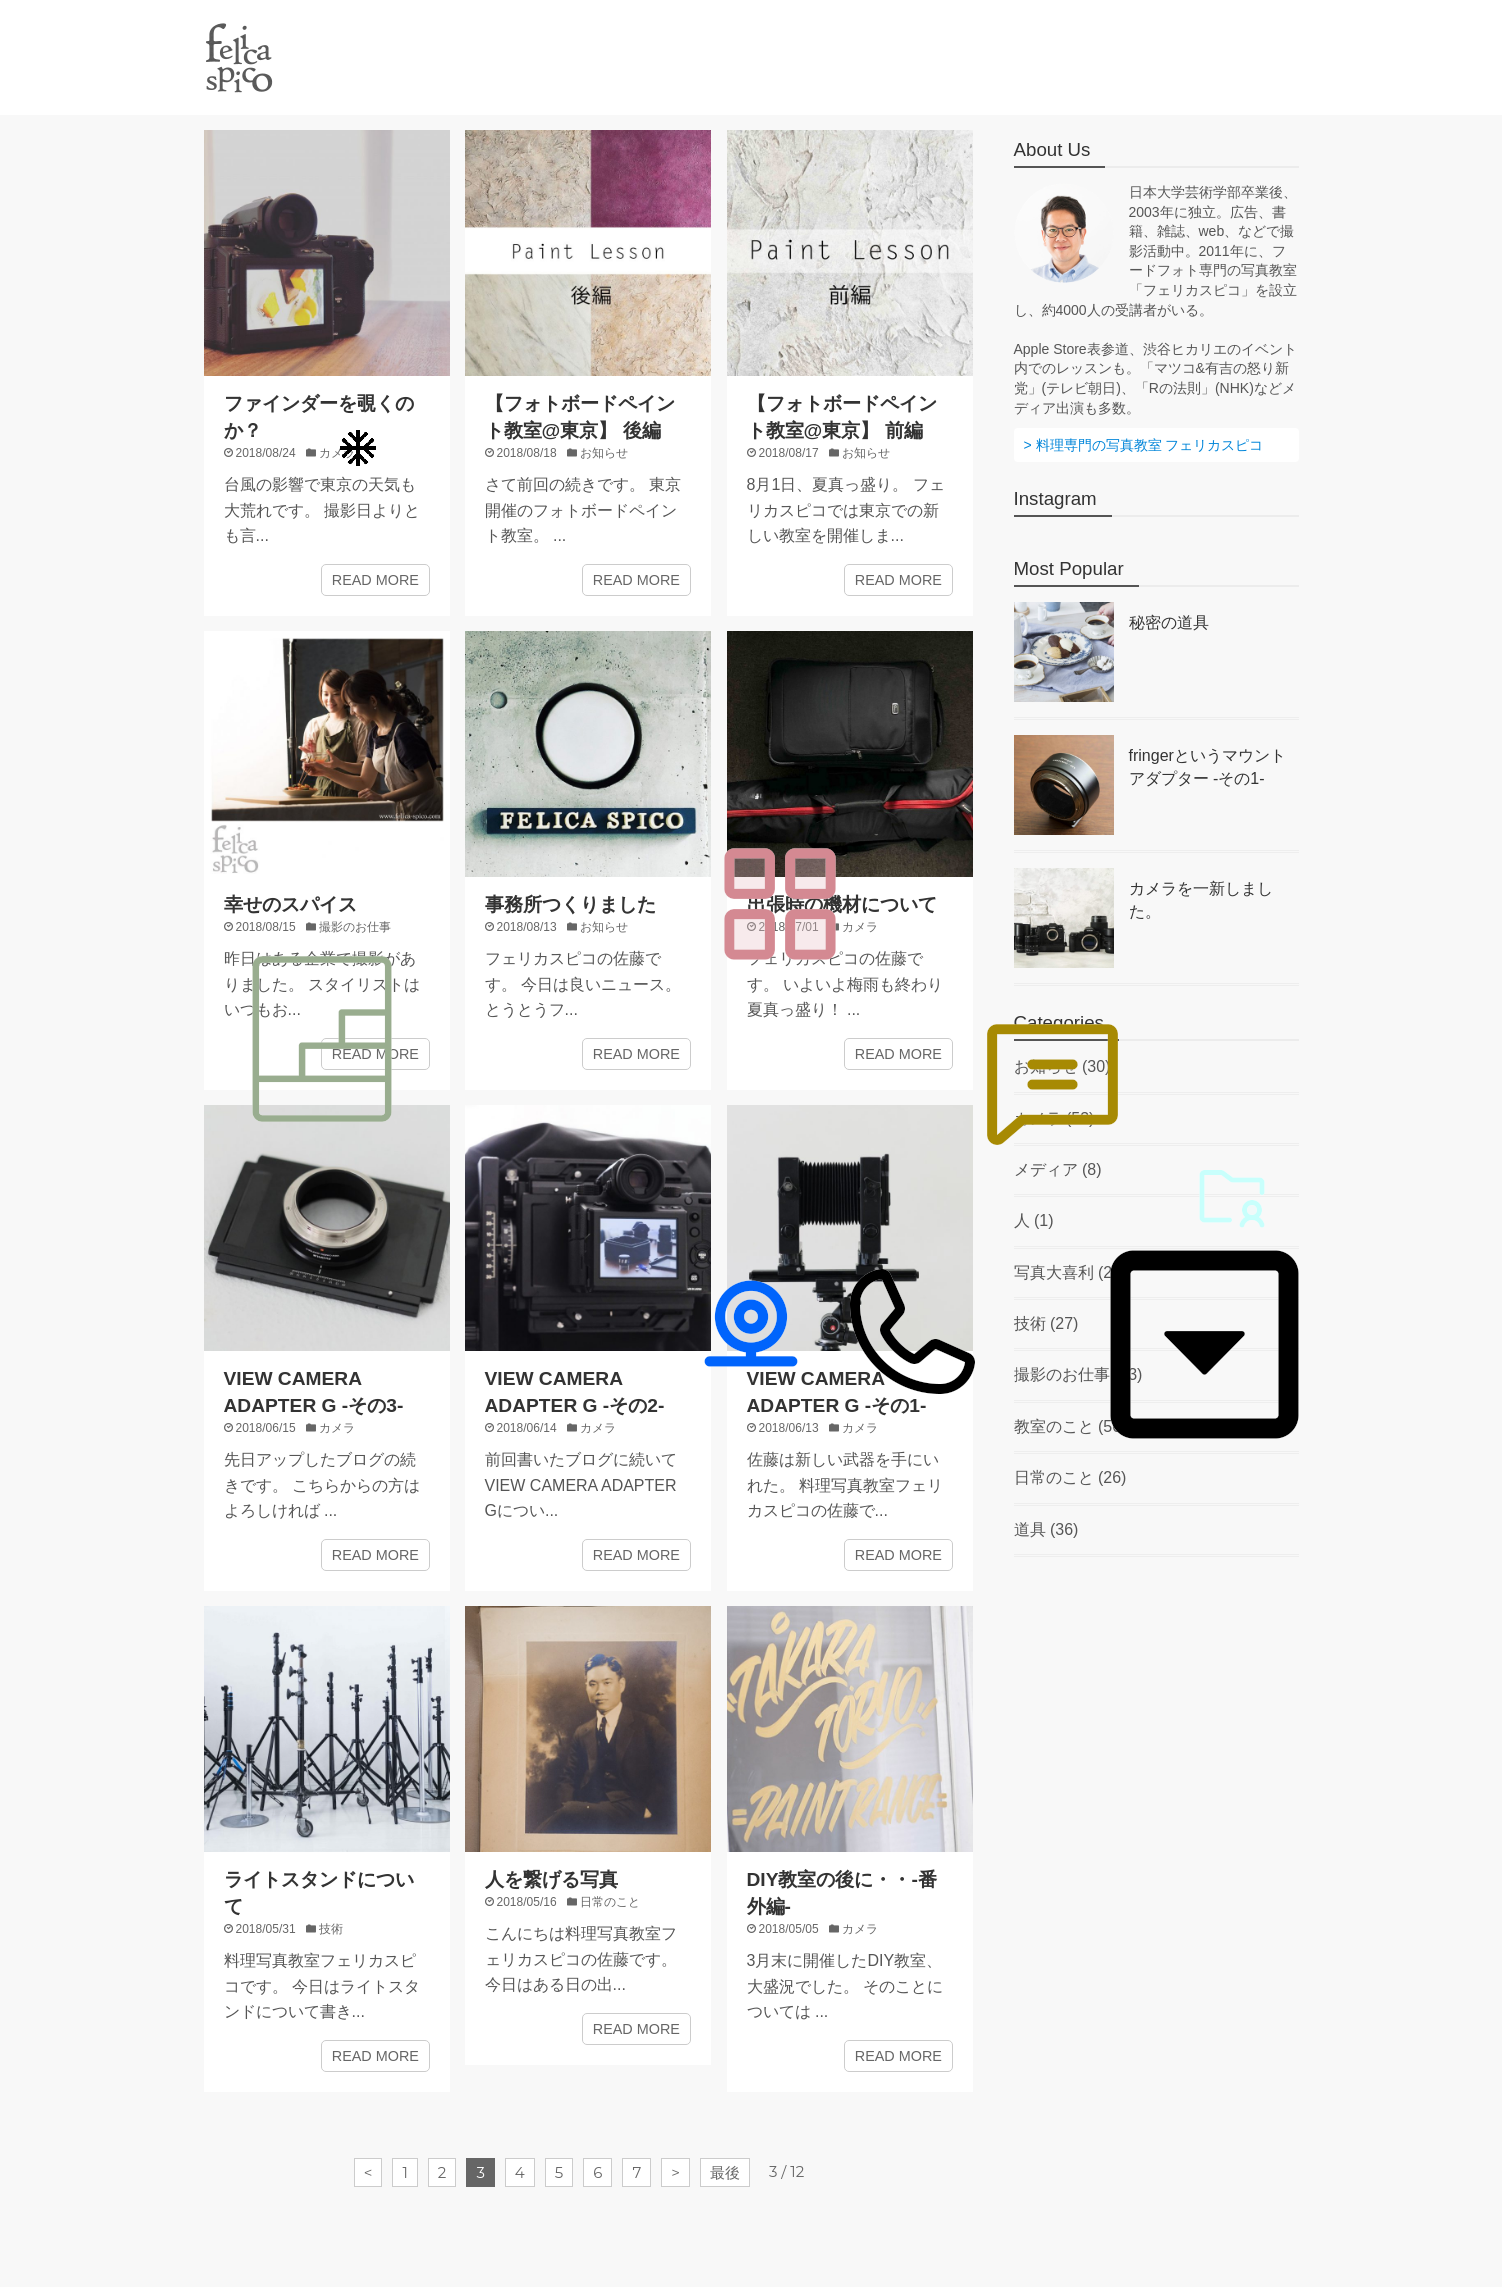  Describe the element at coordinates (1052, 1074) in the screenshot. I see `open a chat or messaging feature` at that location.